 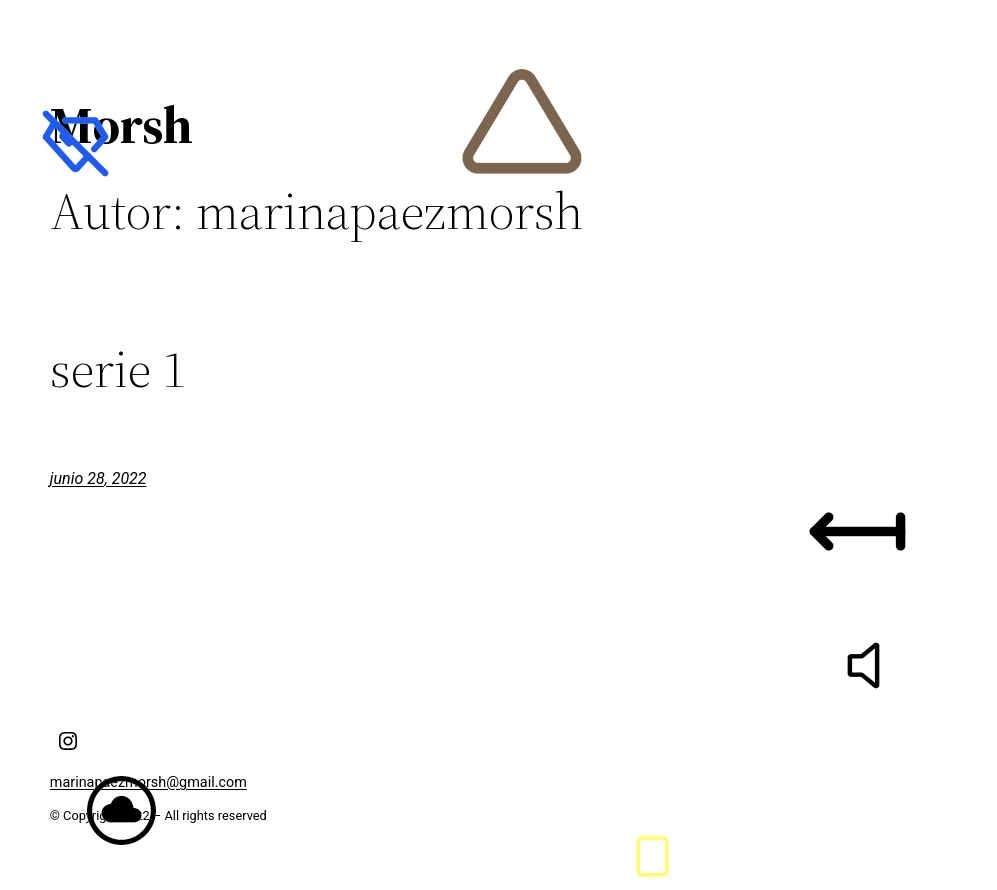 What do you see at coordinates (863, 665) in the screenshot?
I see `mute audio or sound` at bounding box center [863, 665].